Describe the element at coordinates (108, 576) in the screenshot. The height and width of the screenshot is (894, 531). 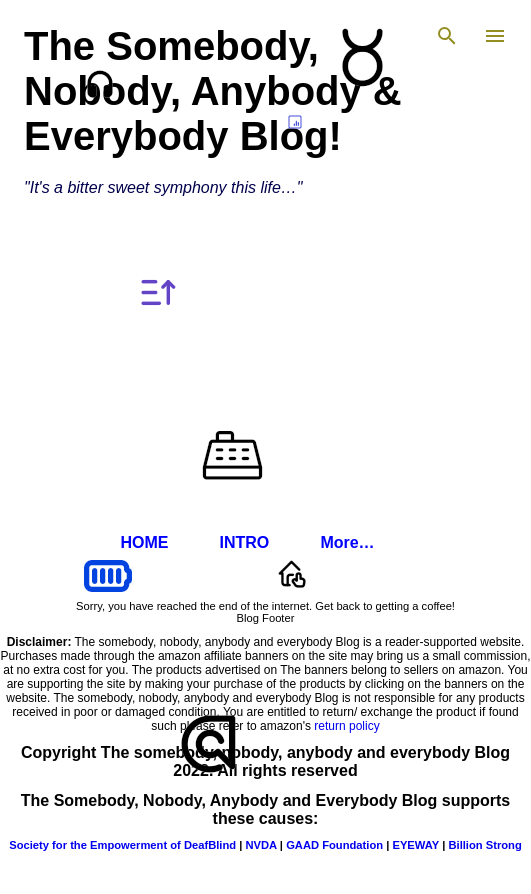
I see `indicates full or nearly full battery level` at that location.